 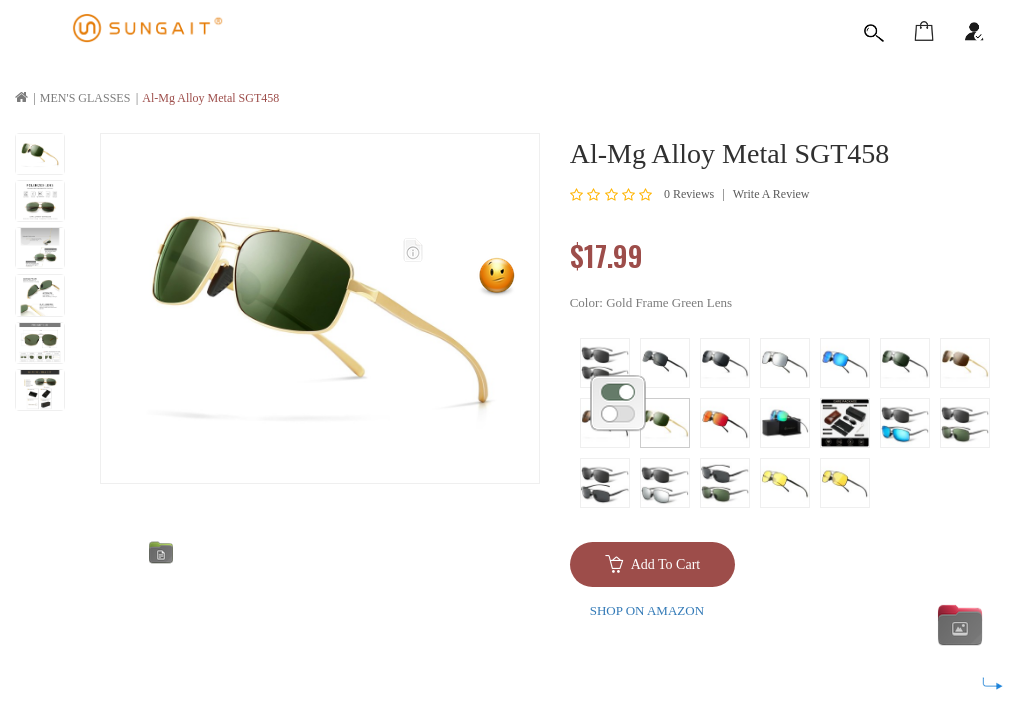 I want to click on express a smug or sarcastic reaction, so click(x=497, y=277).